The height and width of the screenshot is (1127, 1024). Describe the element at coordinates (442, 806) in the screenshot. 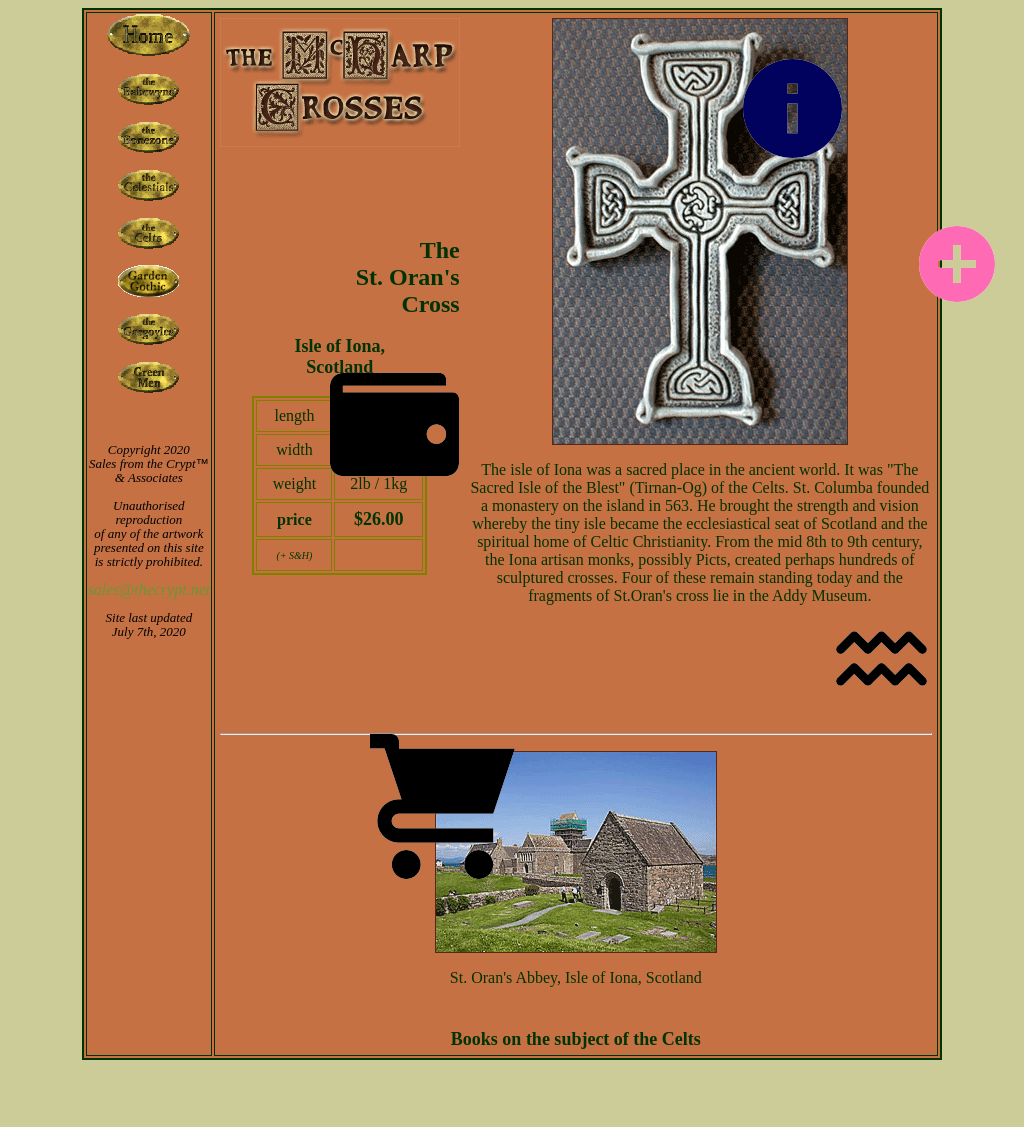

I see `view your shopping cart` at that location.